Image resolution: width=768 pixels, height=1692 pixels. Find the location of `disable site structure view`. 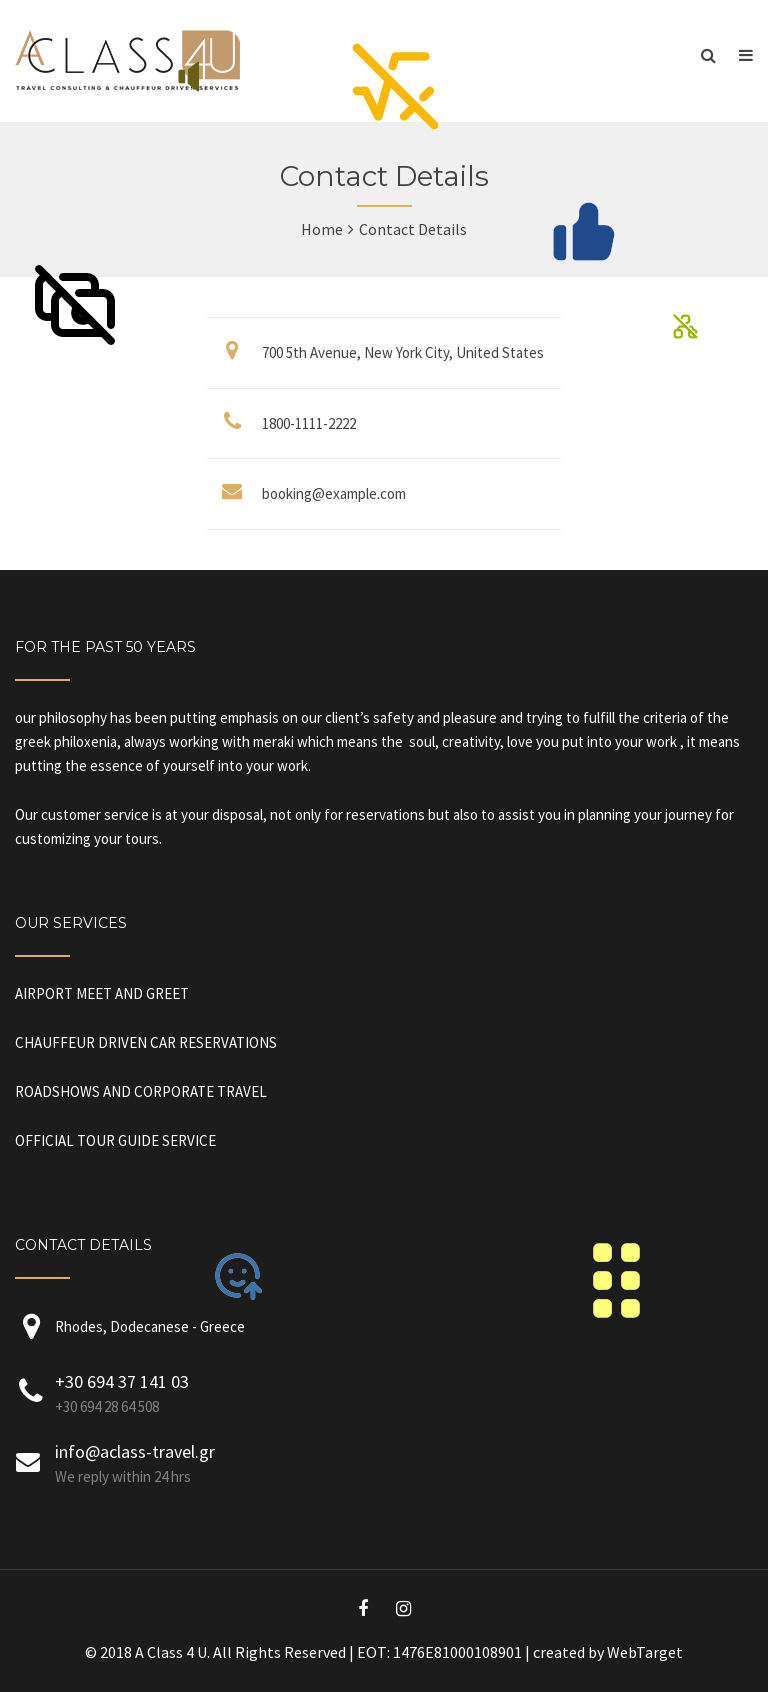

disable site structure view is located at coordinates (685, 326).